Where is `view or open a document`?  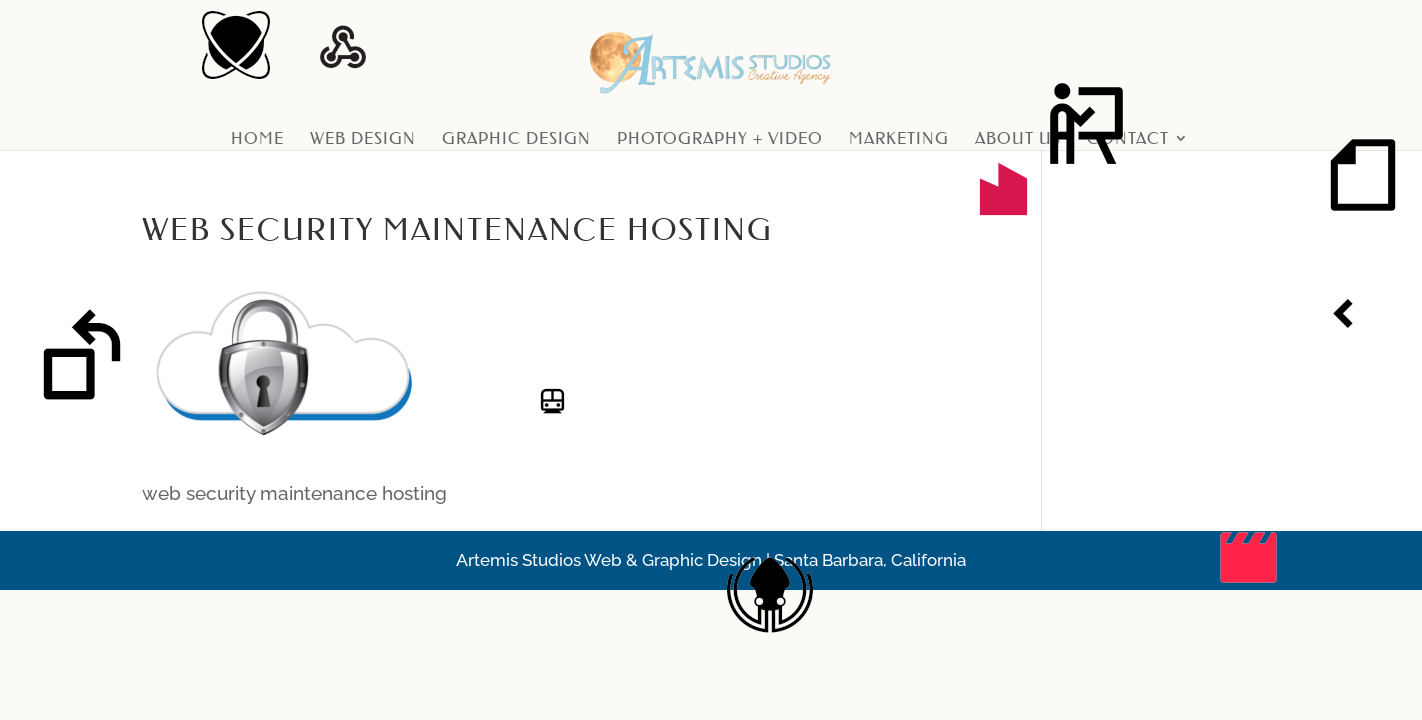 view or open a document is located at coordinates (1363, 175).